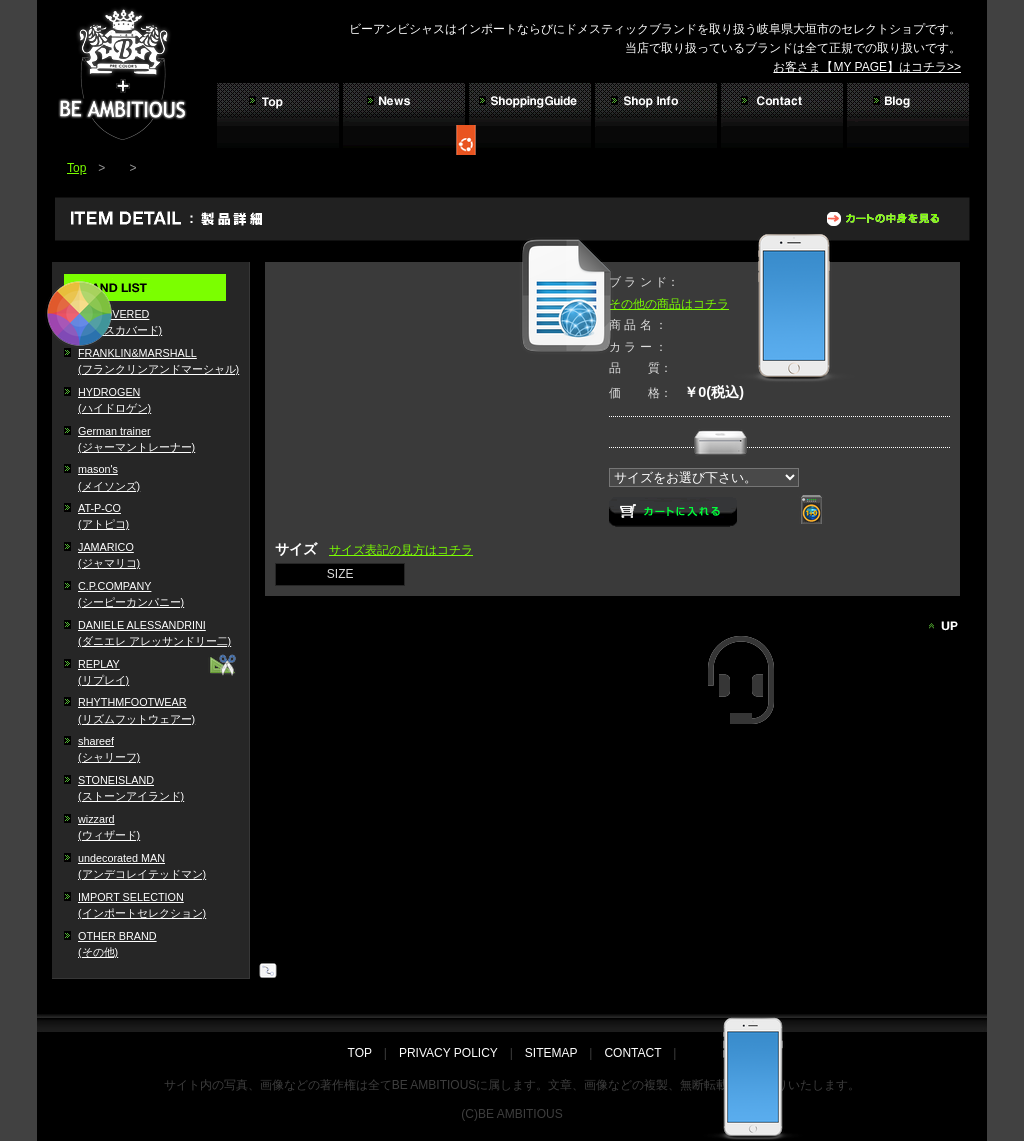 The height and width of the screenshot is (1141, 1024). I want to click on access RAID 10 storage configuration settings, so click(811, 509).